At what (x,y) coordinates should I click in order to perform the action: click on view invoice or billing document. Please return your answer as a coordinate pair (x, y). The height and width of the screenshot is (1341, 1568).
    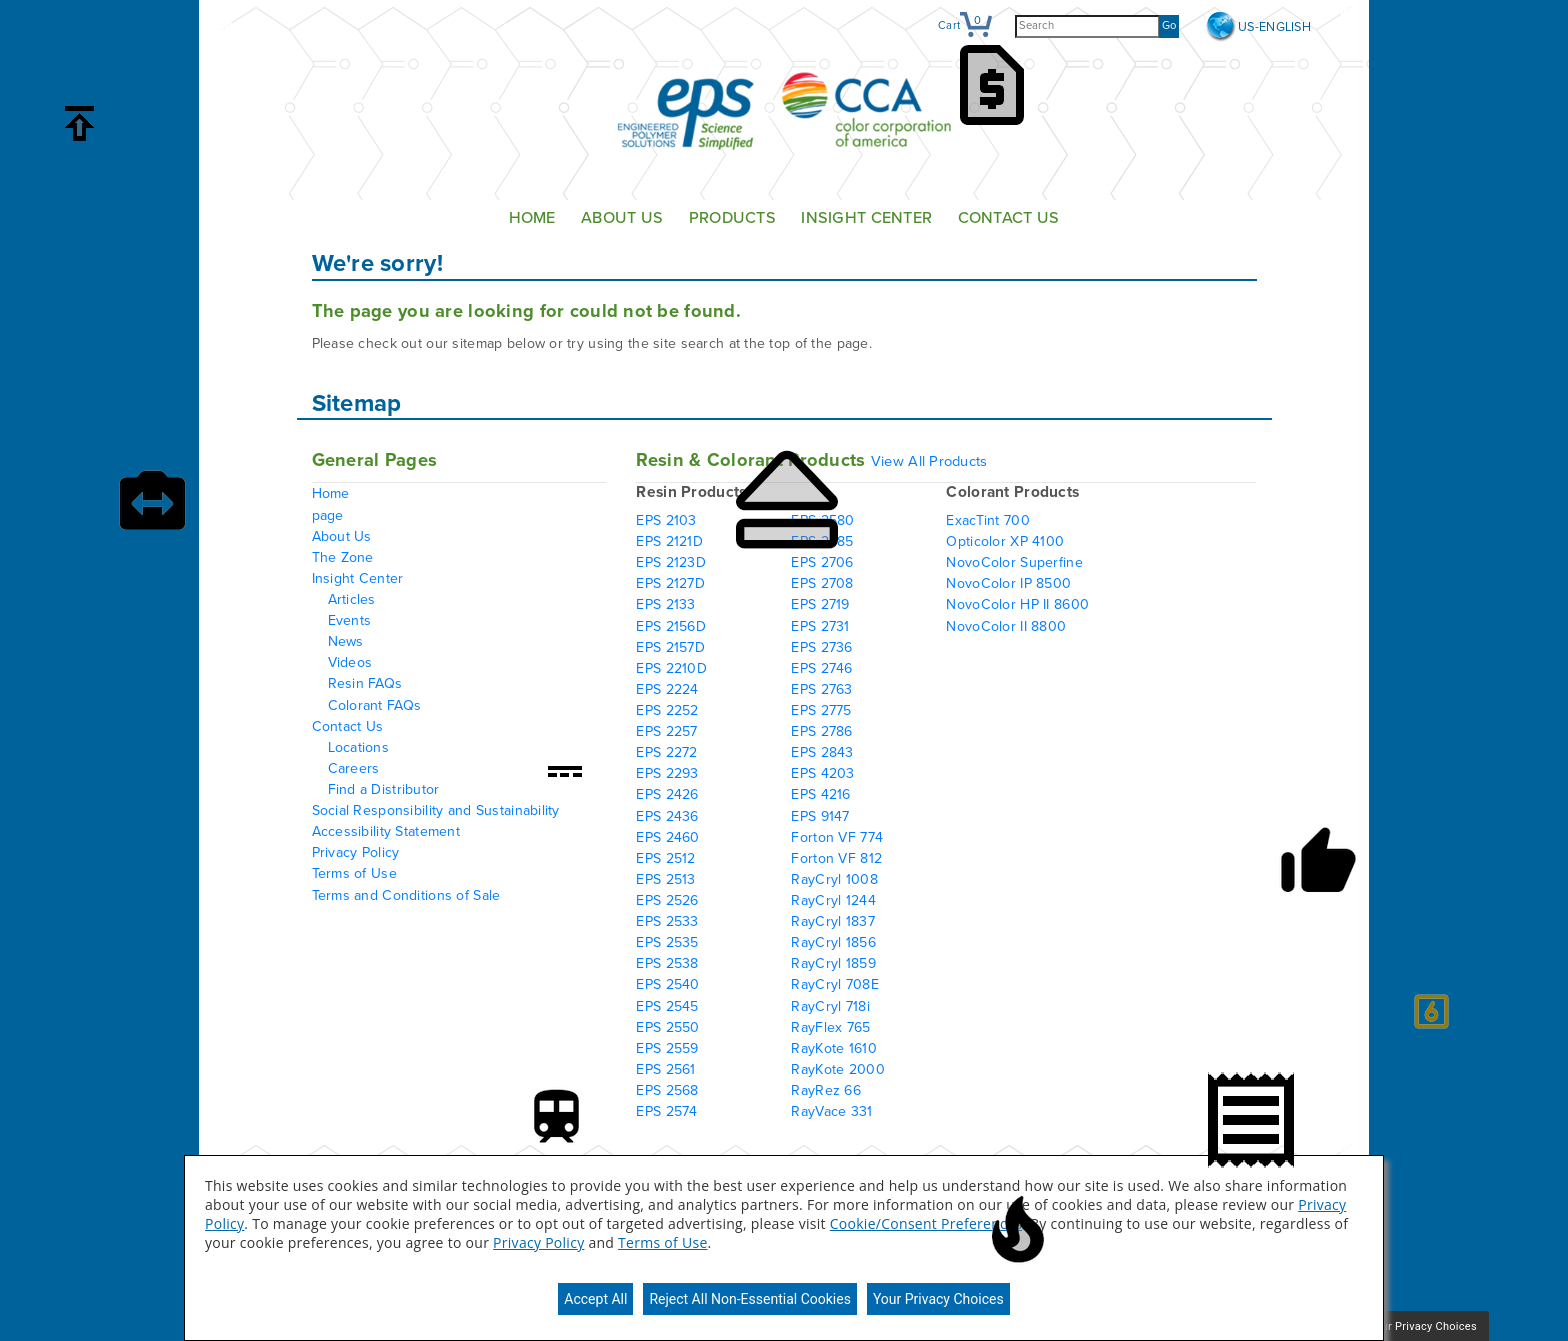
    Looking at the image, I should click on (992, 85).